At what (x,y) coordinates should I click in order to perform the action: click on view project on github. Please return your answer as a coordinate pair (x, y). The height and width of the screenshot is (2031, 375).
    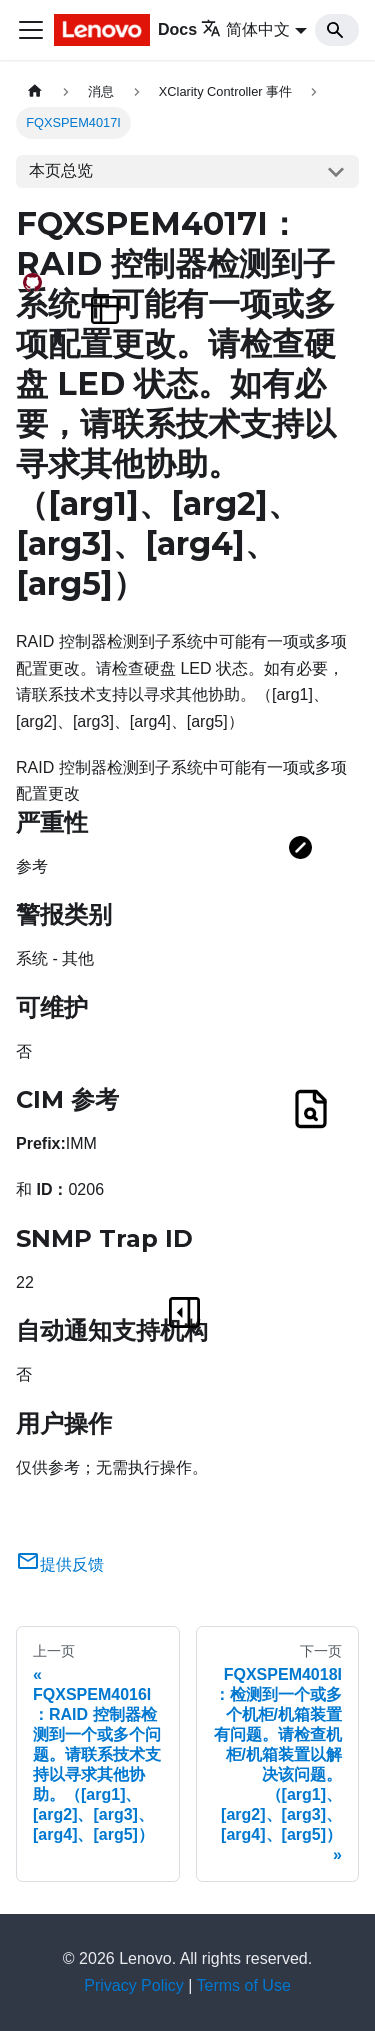
    Looking at the image, I should click on (32, 282).